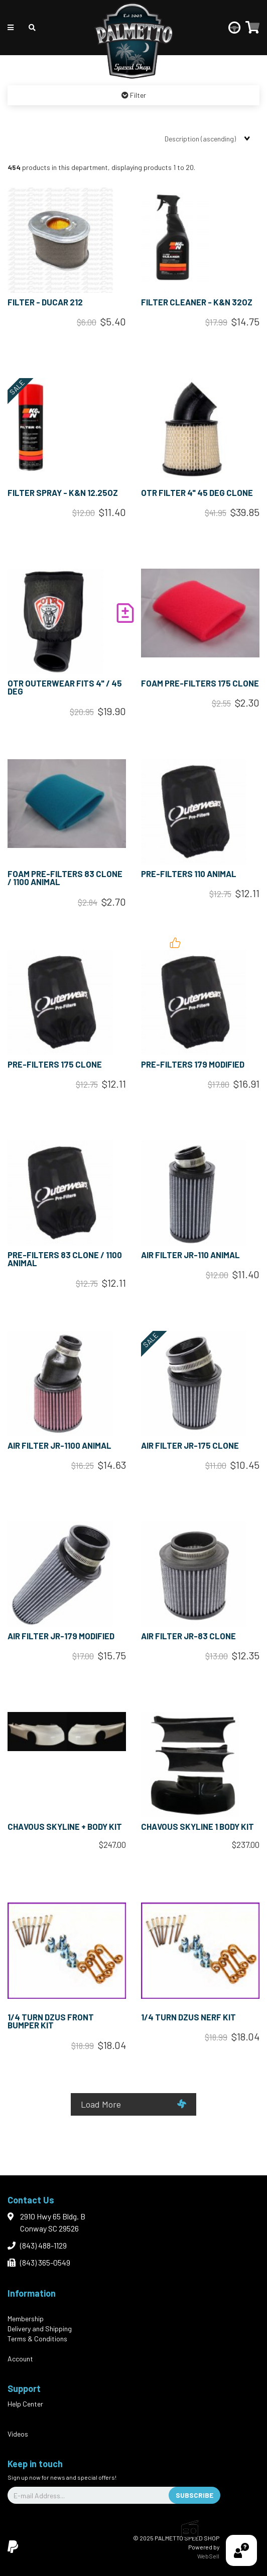 This screenshot has height=2576, width=267. Describe the element at coordinates (175, 943) in the screenshot. I see `like or approve content` at that location.